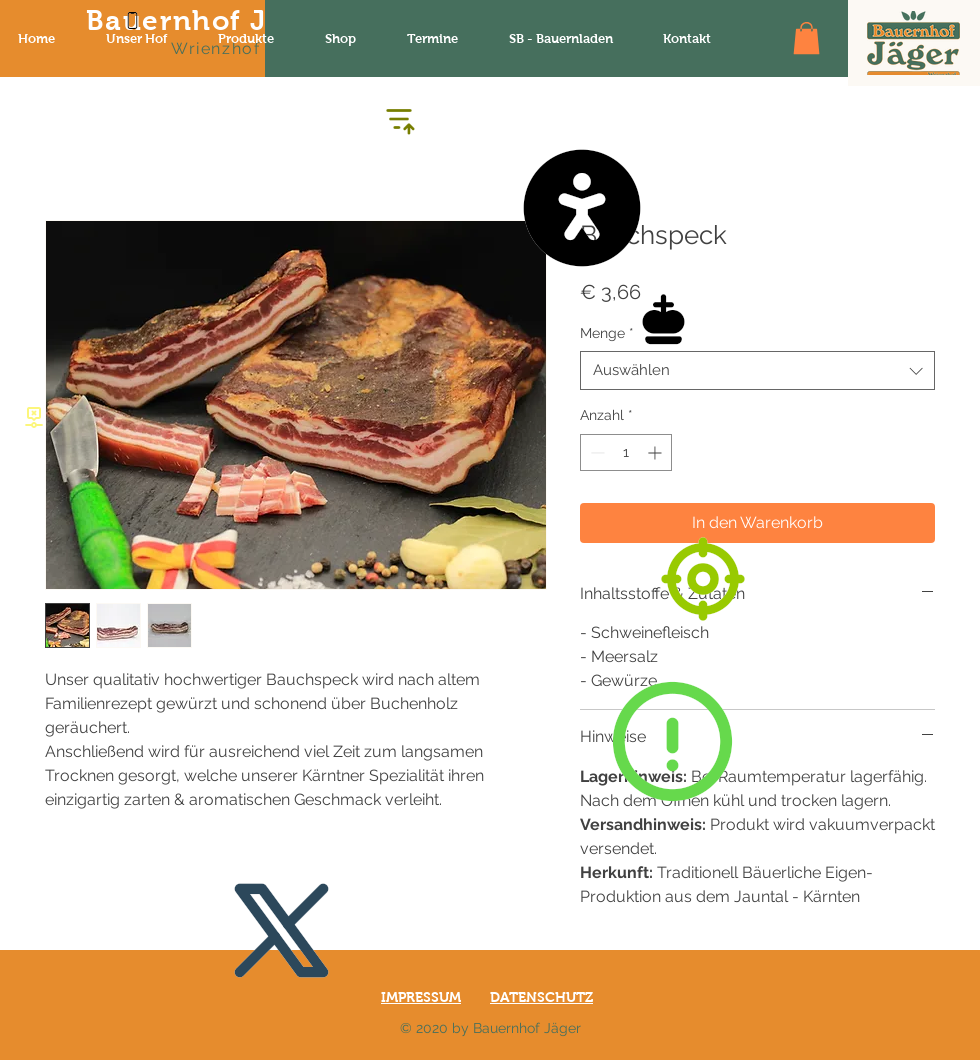  I want to click on switch to mobile view, so click(132, 20).